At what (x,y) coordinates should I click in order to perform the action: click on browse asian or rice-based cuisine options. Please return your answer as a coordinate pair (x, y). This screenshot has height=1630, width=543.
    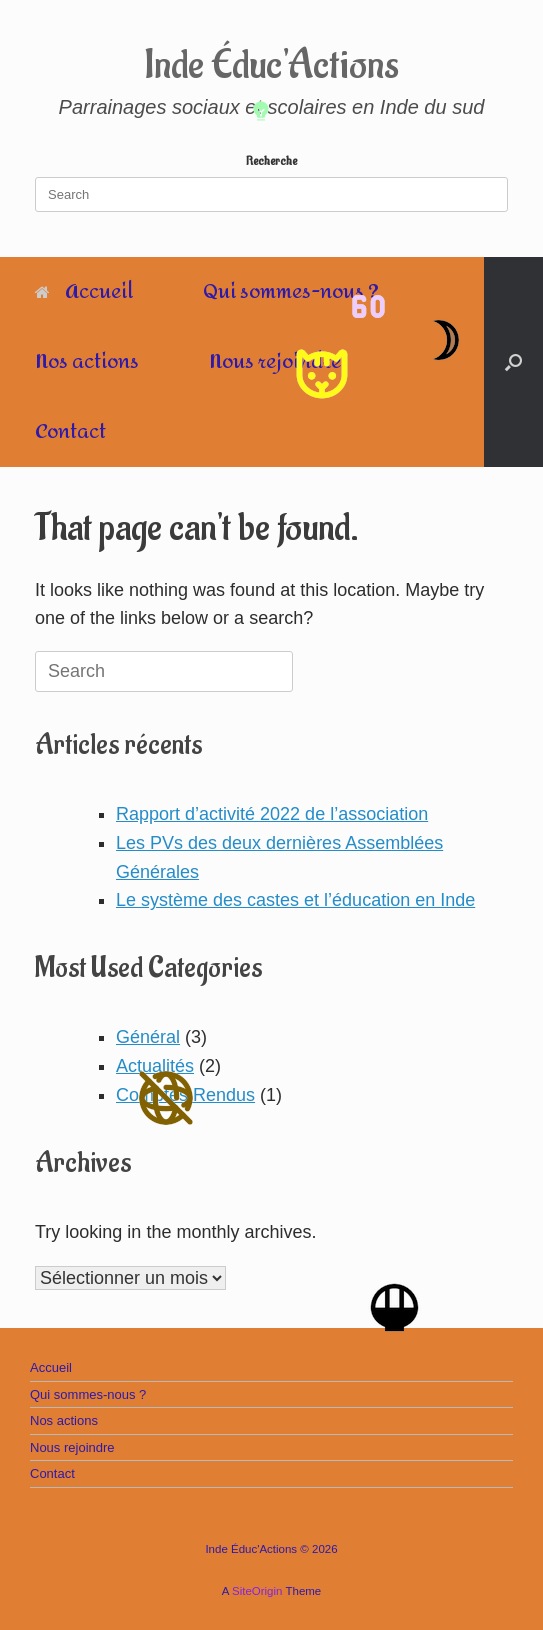
    Looking at the image, I should click on (394, 1307).